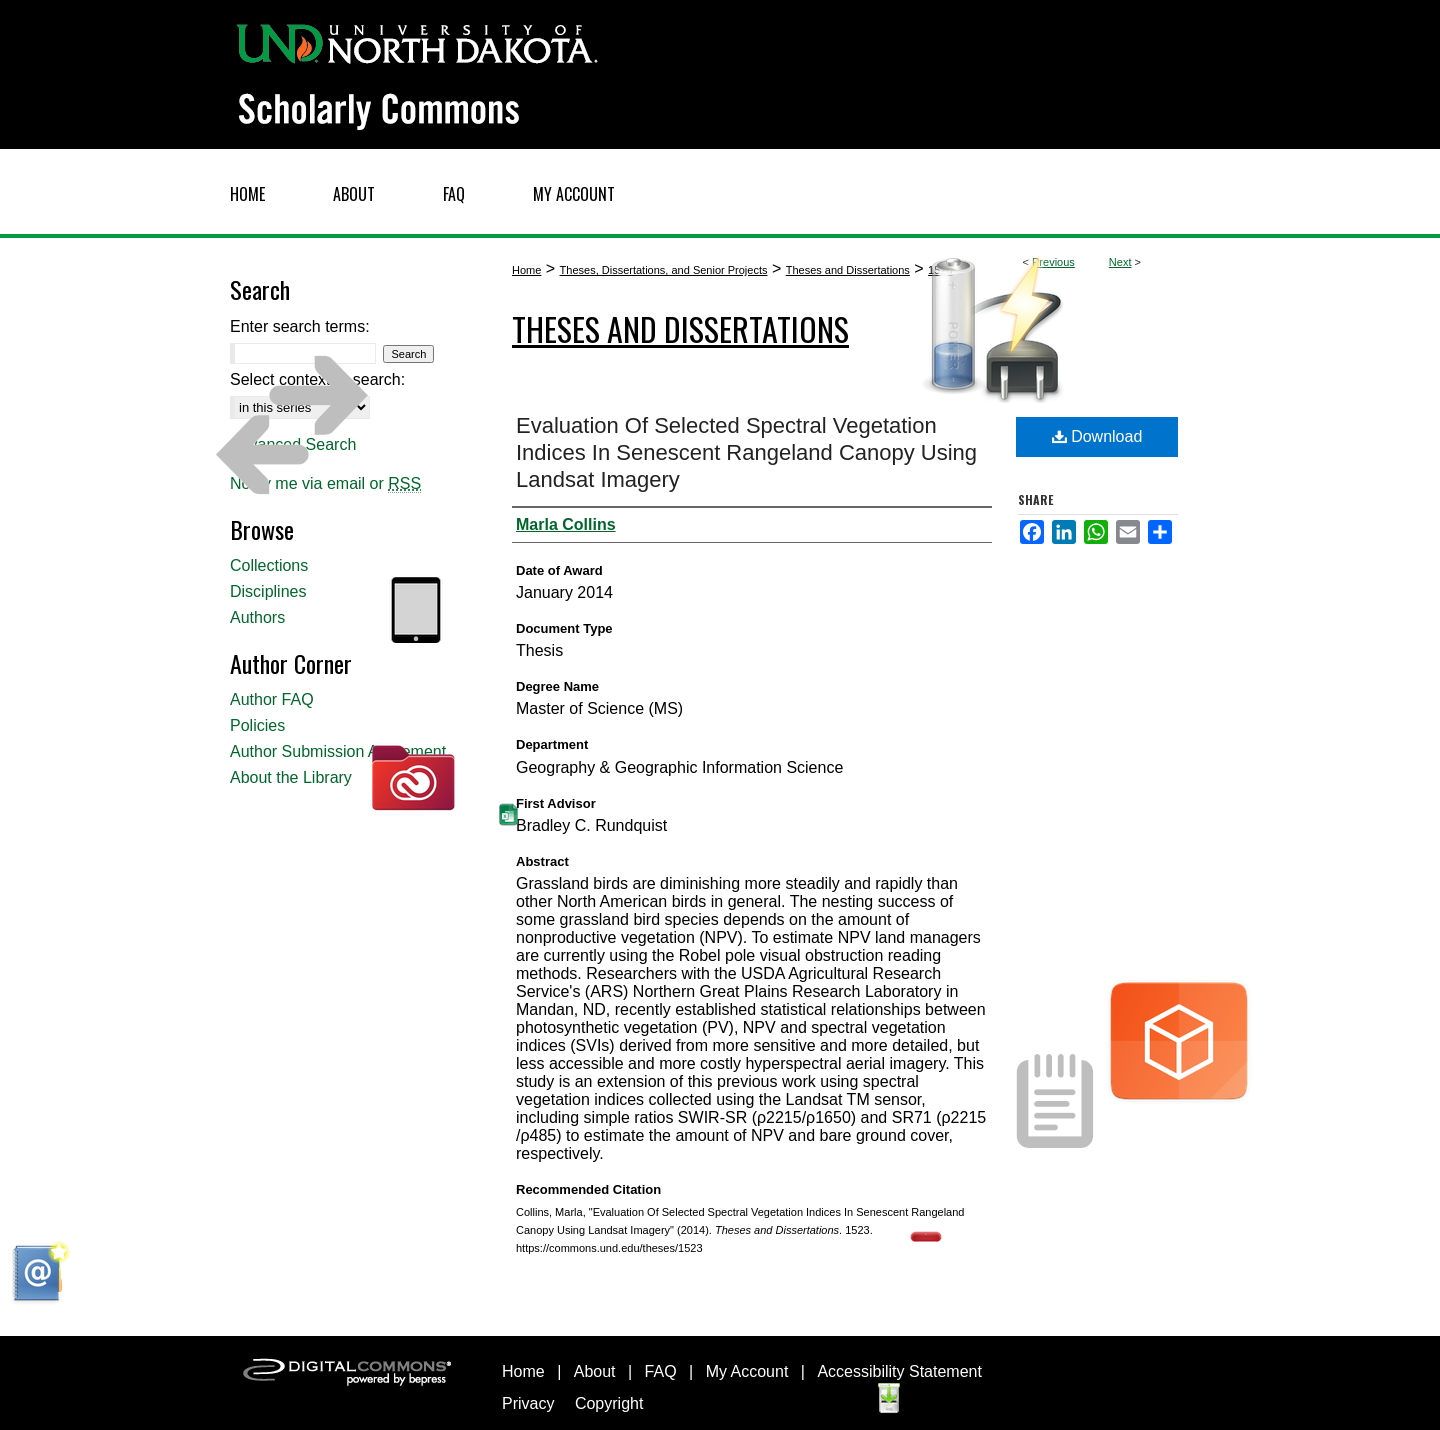 Image resolution: width=1440 pixels, height=1430 pixels. What do you see at coordinates (889, 1399) in the screenshot?
I see `save document to a new location or with a new name` at bounding box center [889, 1399].